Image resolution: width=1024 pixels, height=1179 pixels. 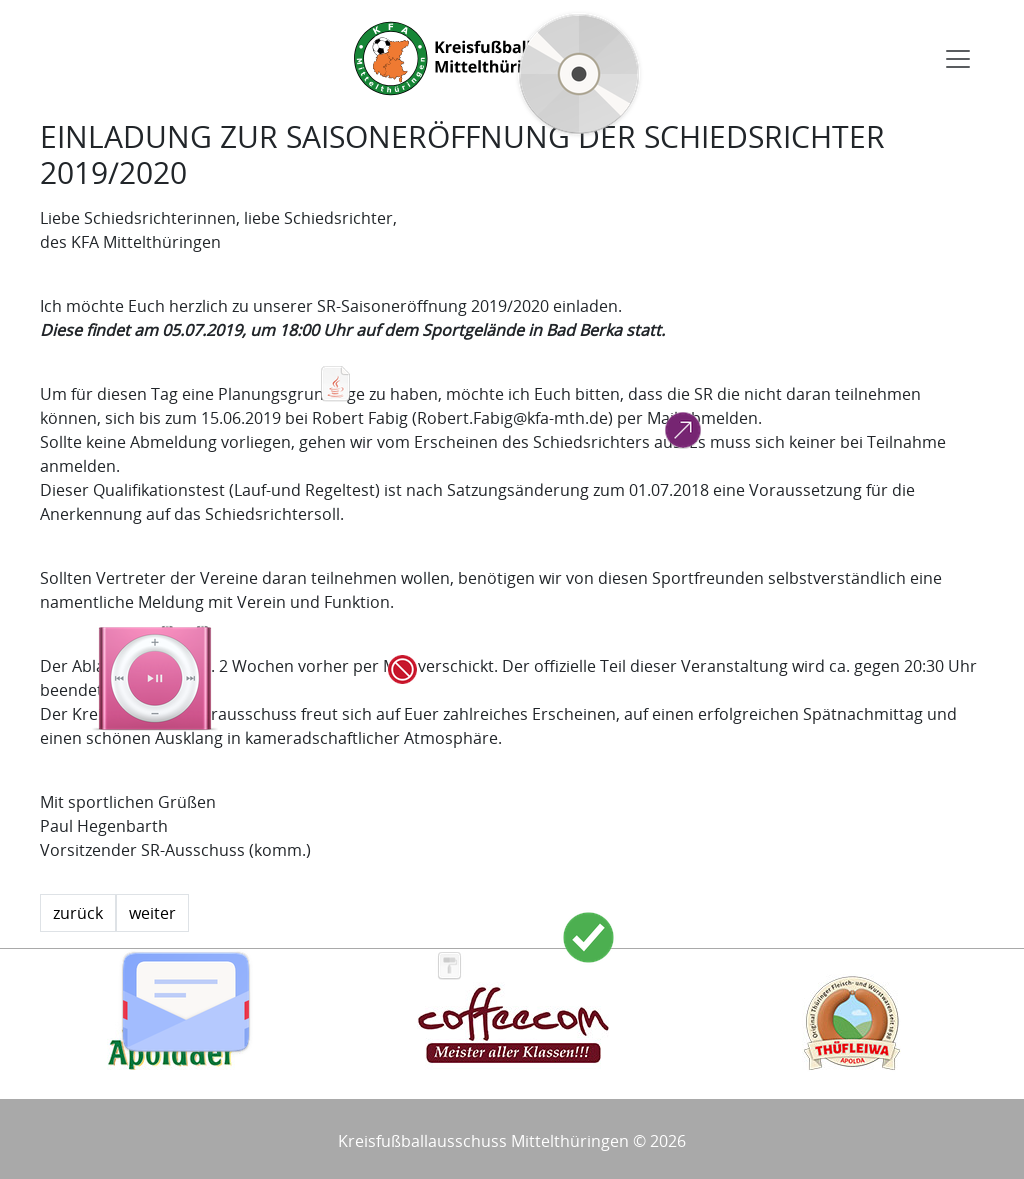 I want to click on open email application, so click(x=186, y=1002).